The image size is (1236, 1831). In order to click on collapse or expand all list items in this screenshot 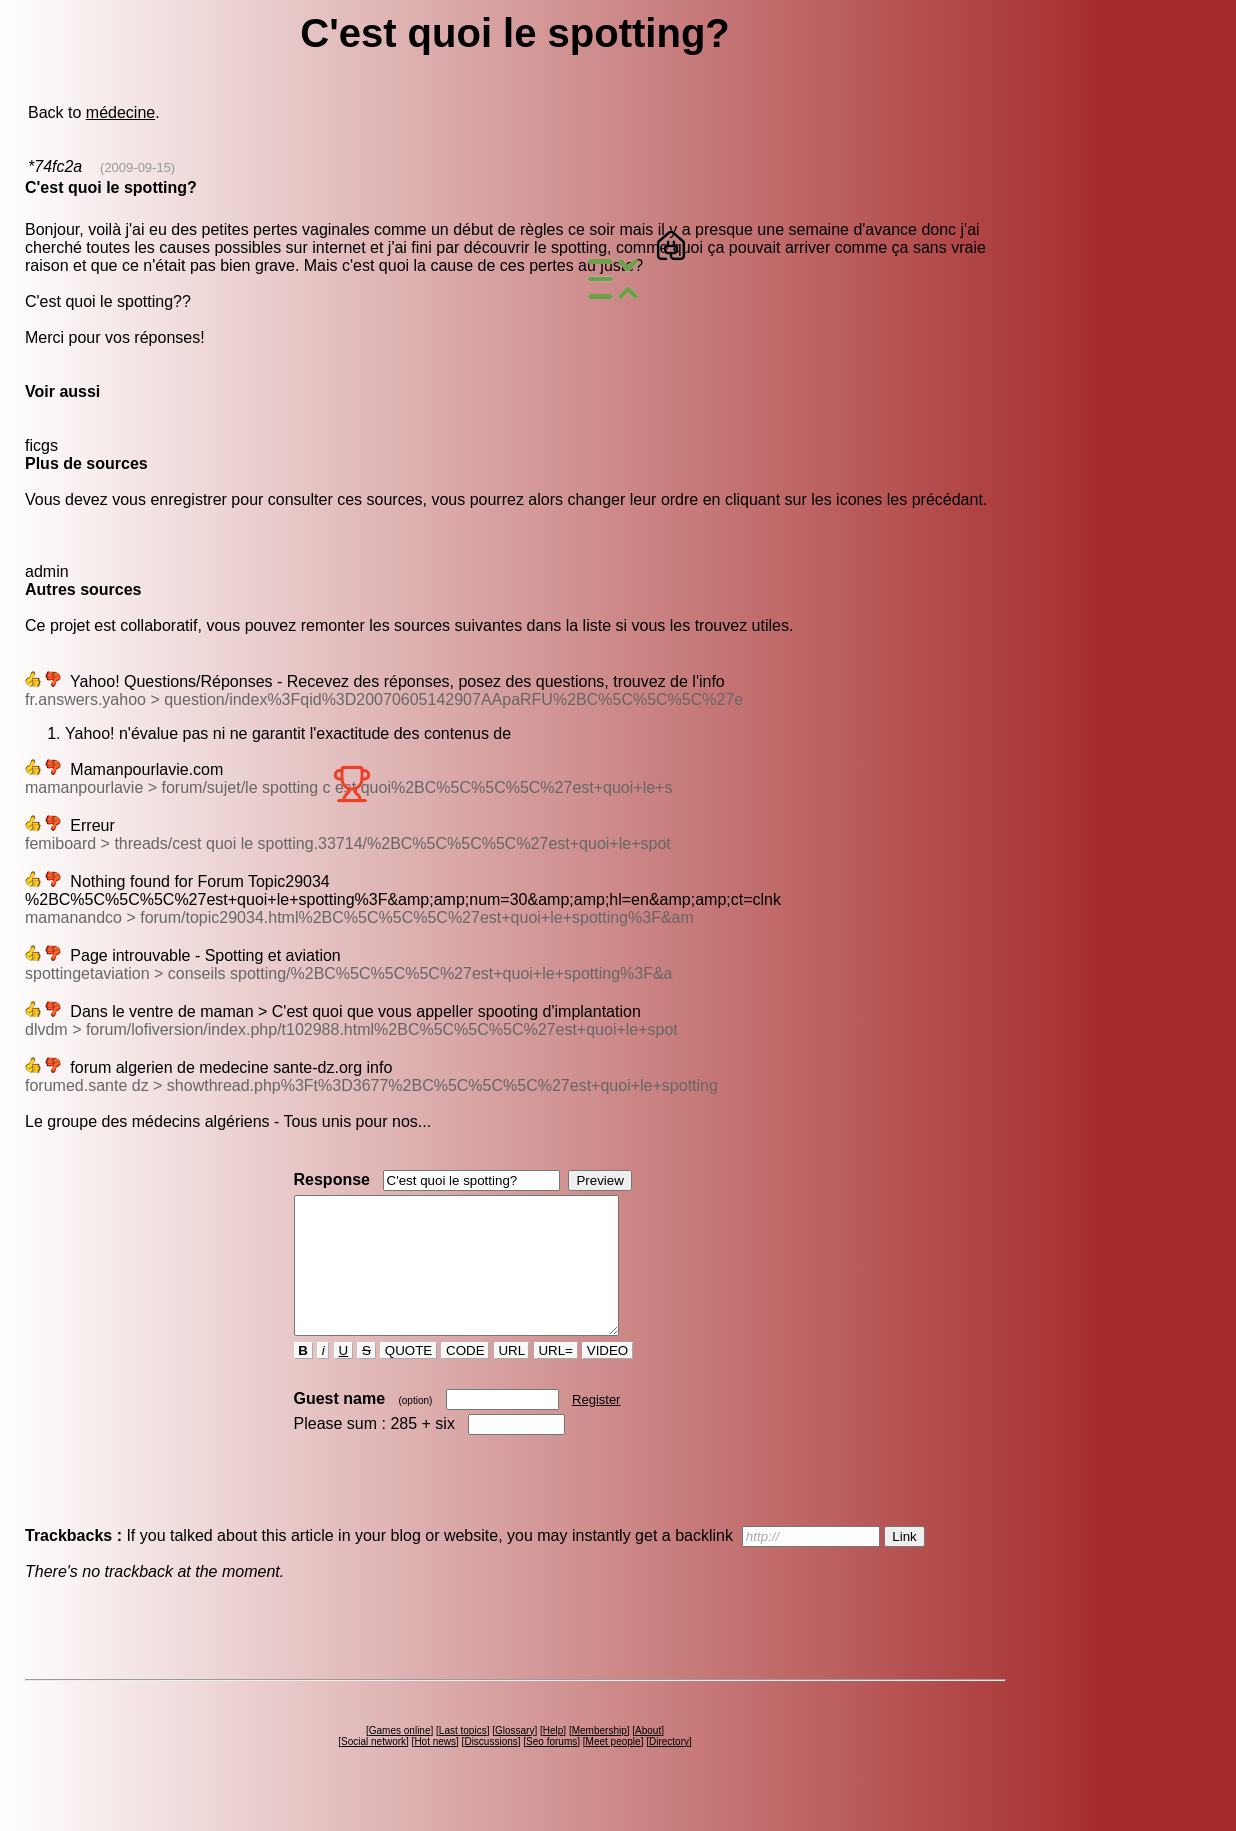, I will do `click(613, 279)`.